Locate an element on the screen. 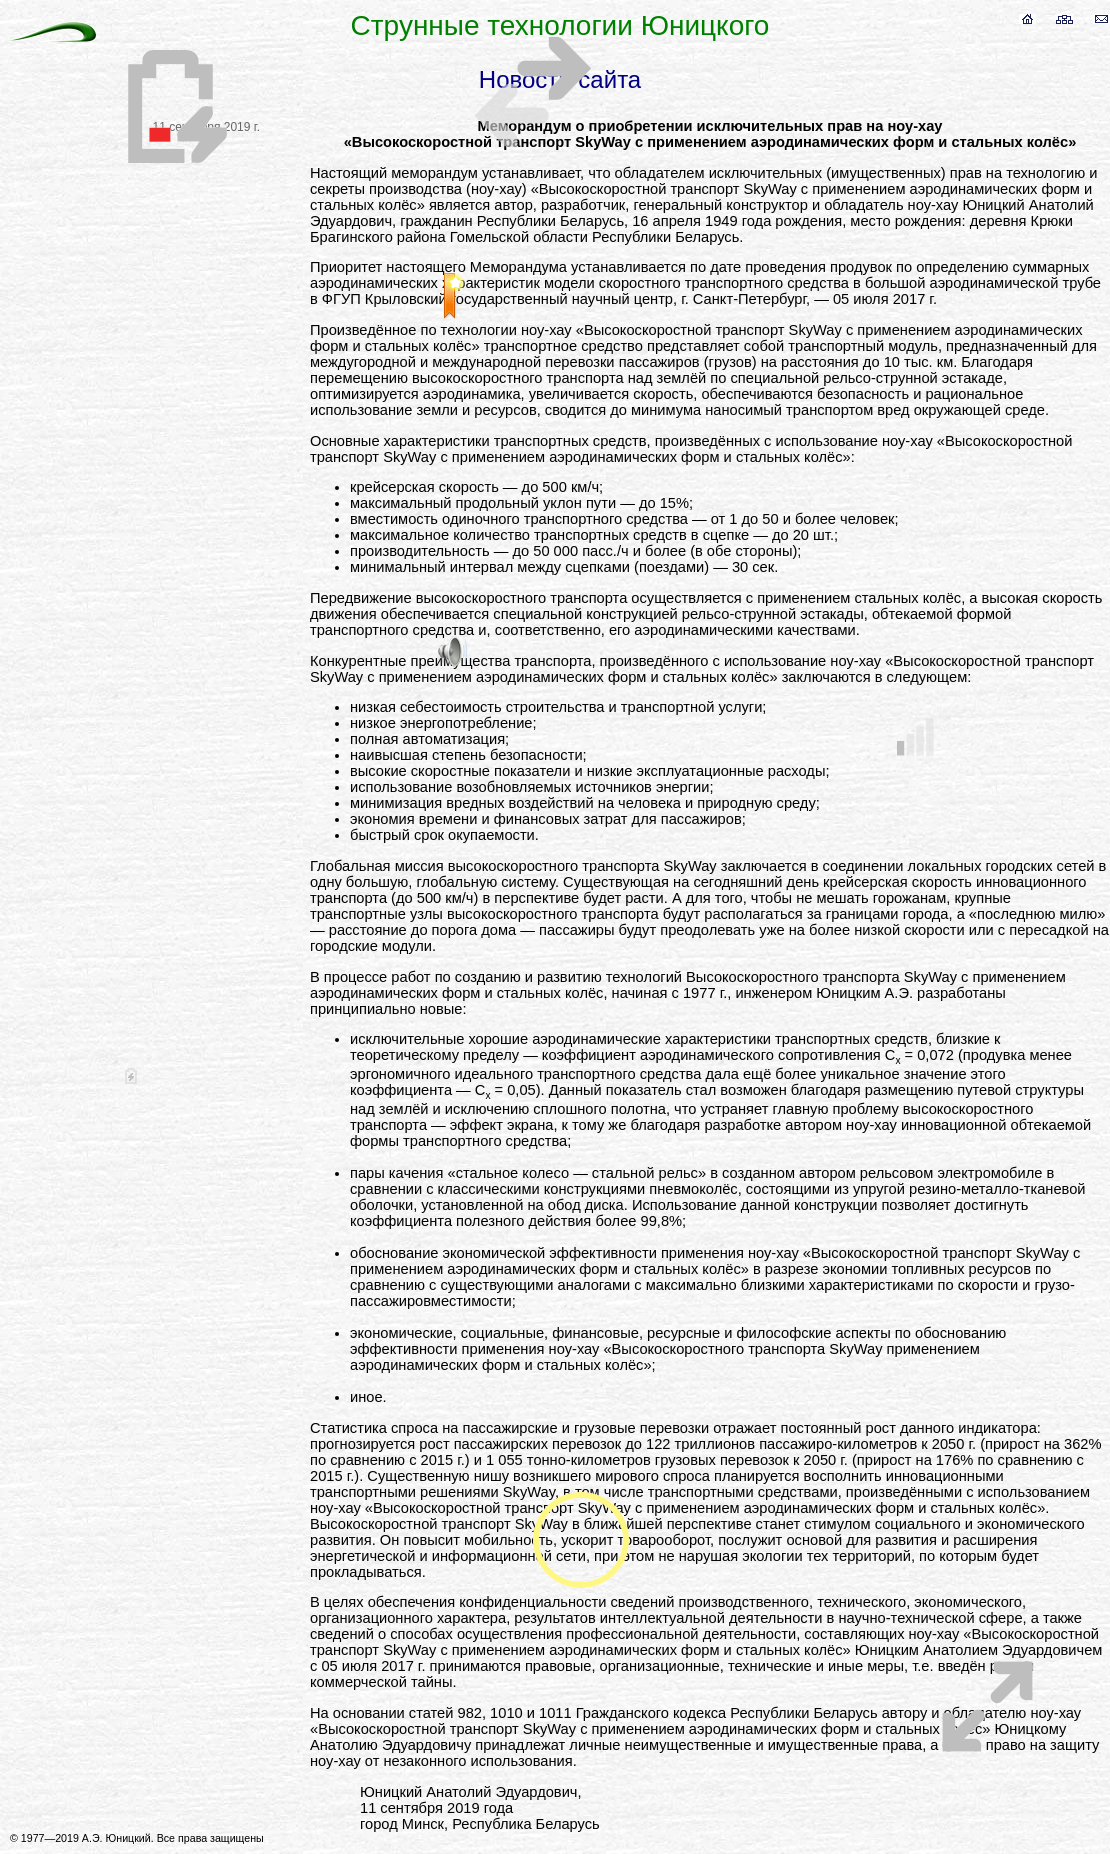 The height and width of the screenshot is (1854, 1110). indicates active data transmission on the network is located at coordinates (533, 92).